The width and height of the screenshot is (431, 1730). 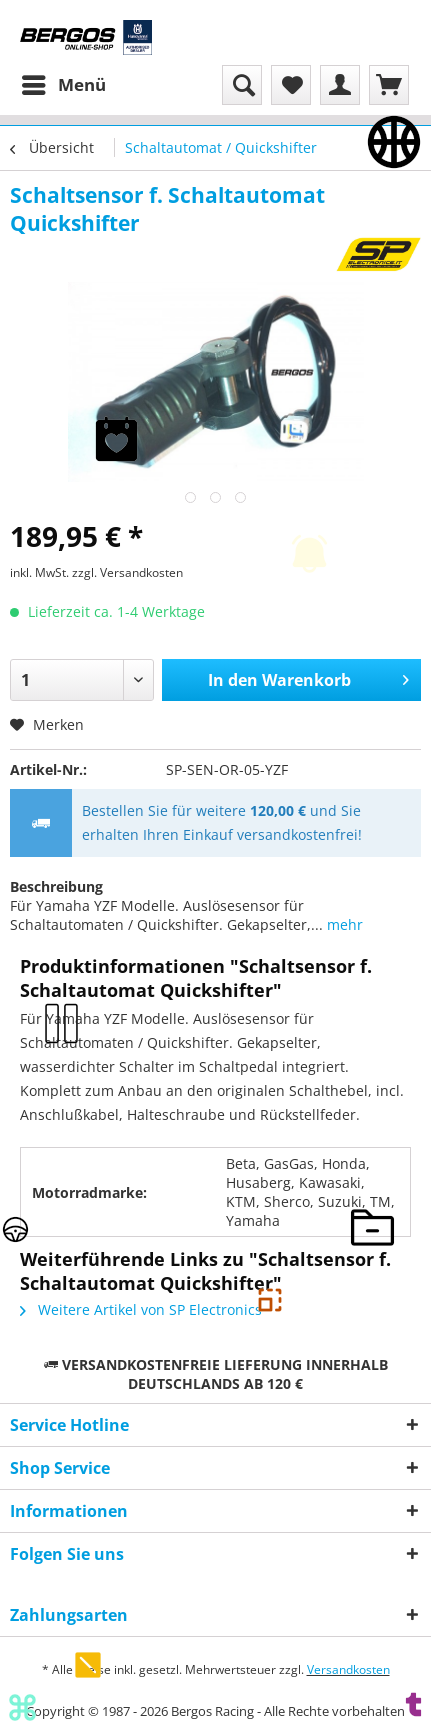 What do you see at coordinates (116, 440) in the screenshot?
I see `view favorite or saved dates` at bounding box center [116, 440].